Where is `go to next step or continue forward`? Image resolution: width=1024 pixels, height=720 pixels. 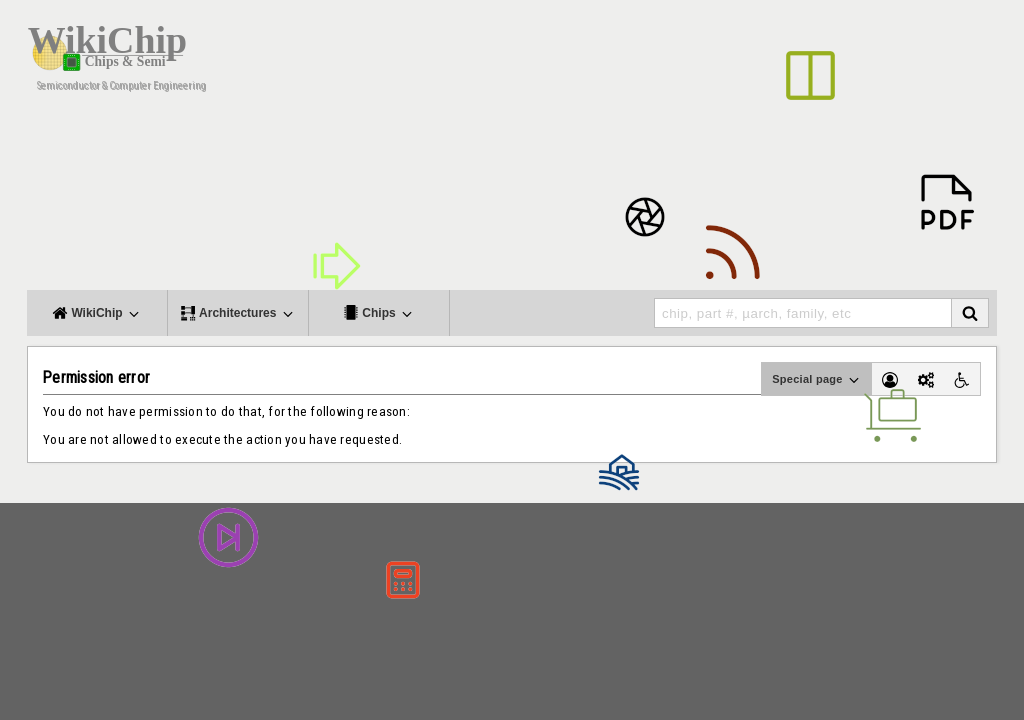 go to next step or continue forward is located at coordinates (335, 266).